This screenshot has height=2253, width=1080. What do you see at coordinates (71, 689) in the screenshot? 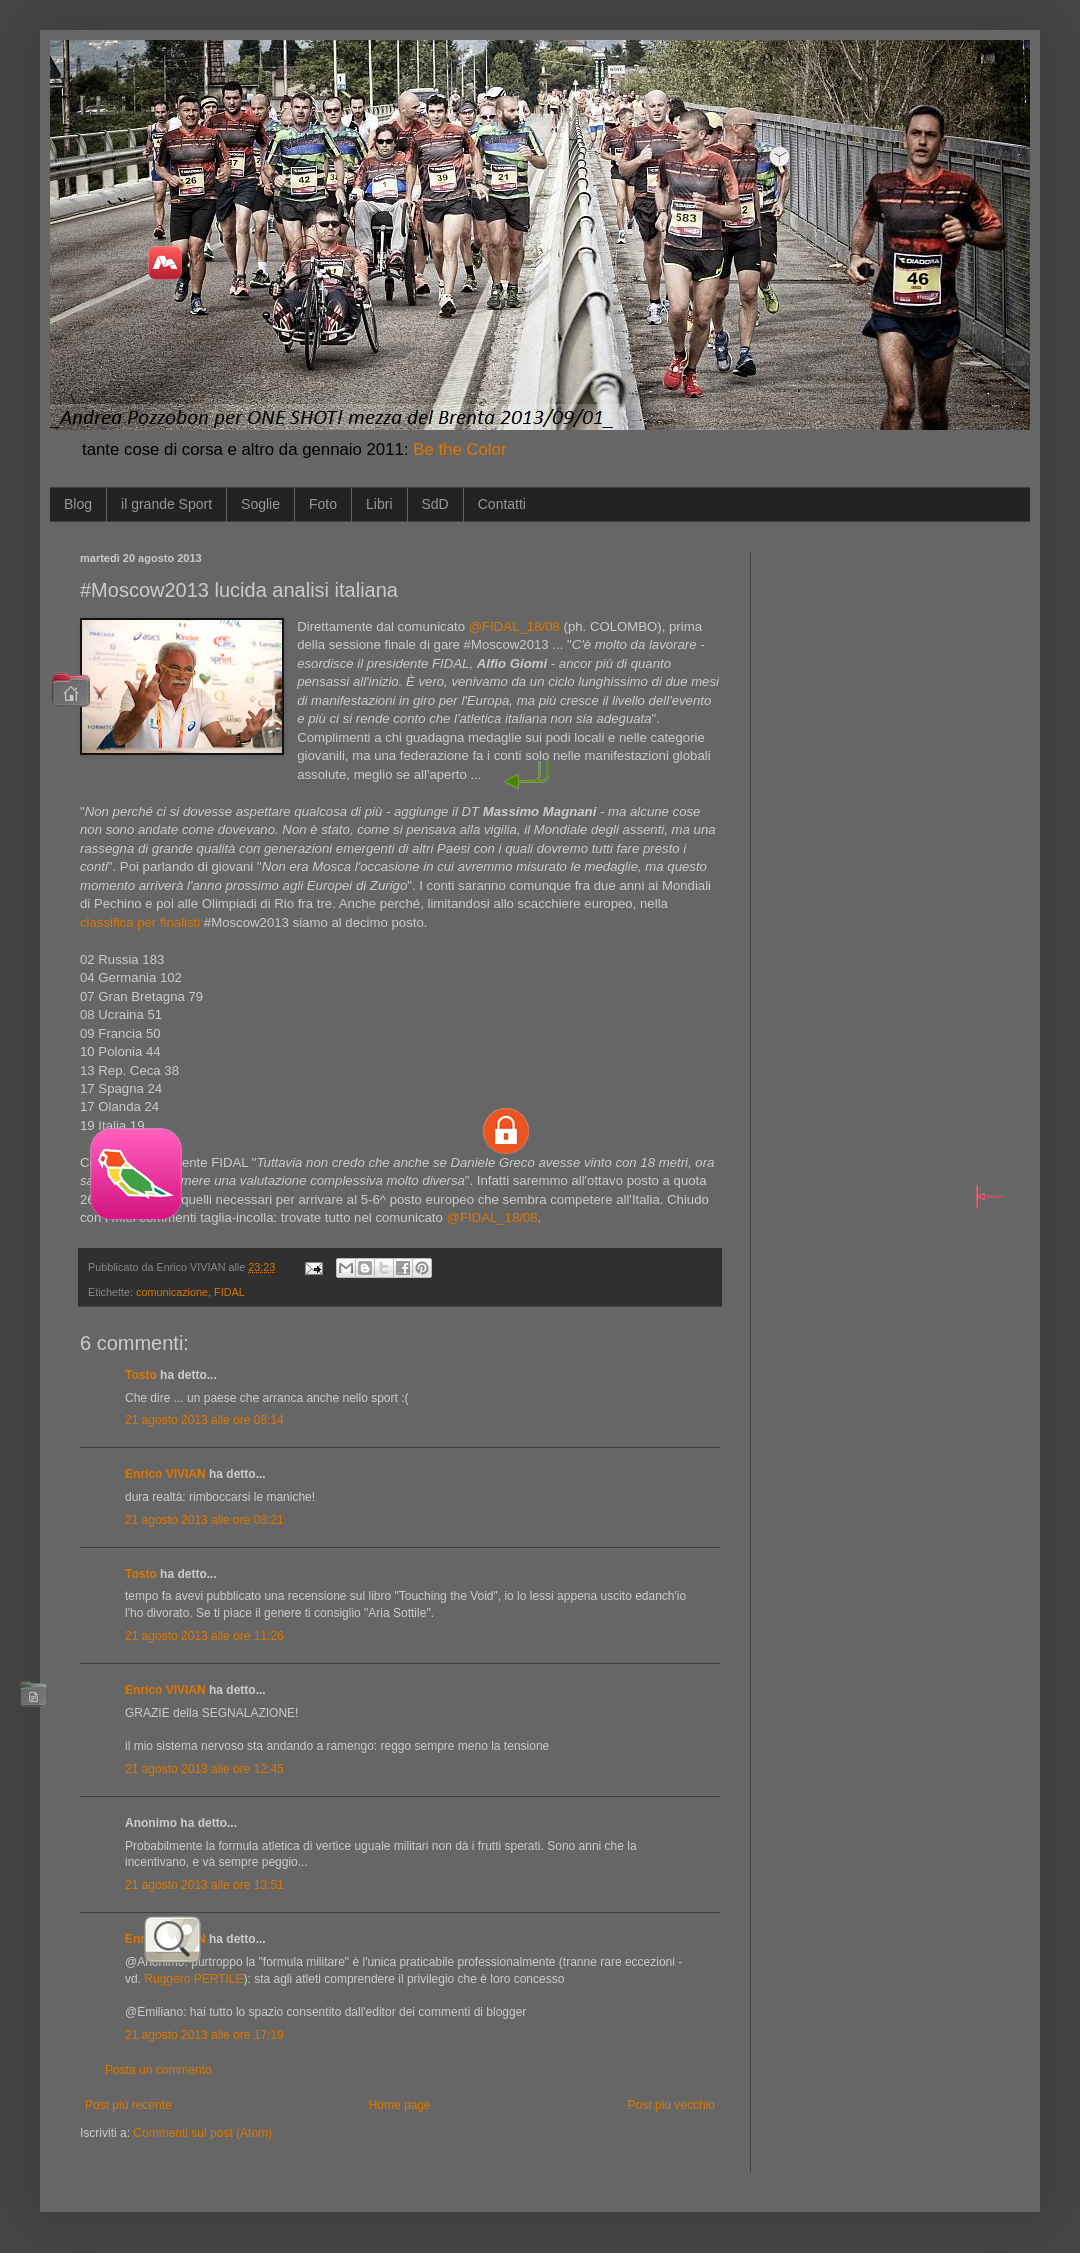
I see `access your home folder` at bounding box center [71, 689].